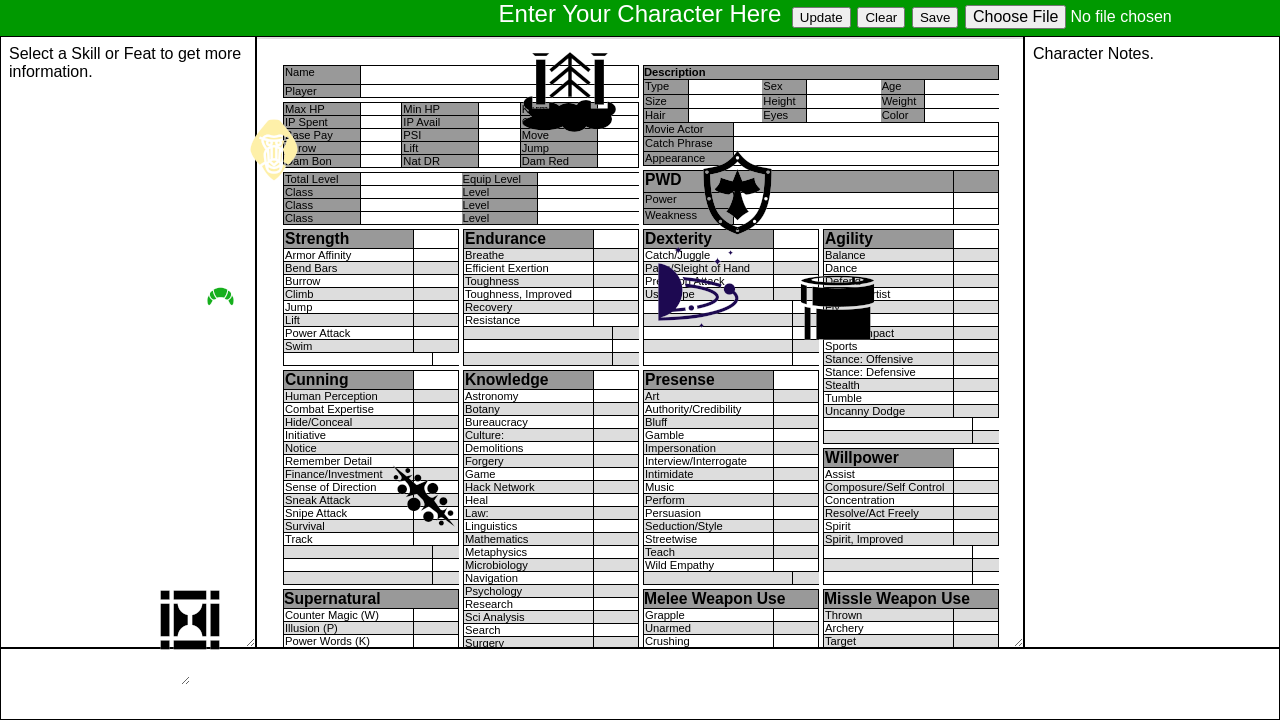 The height and width of the screenshot is (720, 1280). Describe the element at coordinates (737, 192) in the screenshot. I see `activate defensive ability or shield spell` at that location.